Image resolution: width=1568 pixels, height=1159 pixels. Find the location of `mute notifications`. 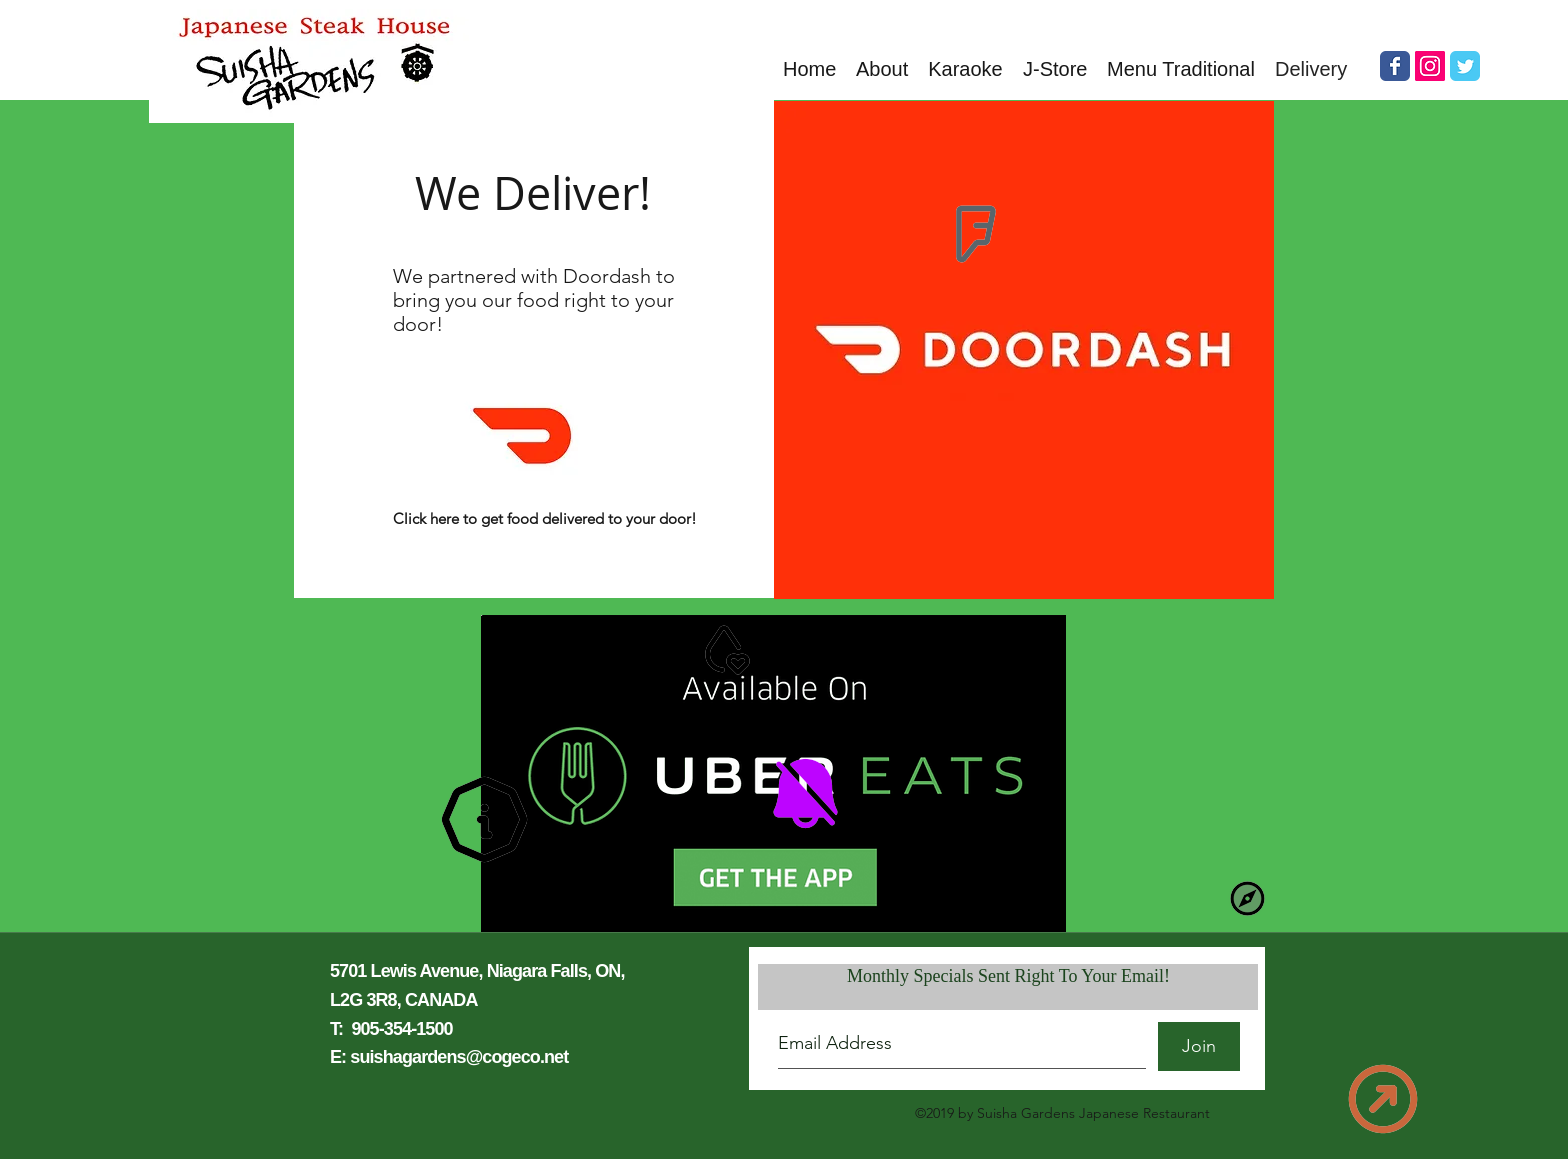

mute notifications is located at coordinates (805, 793).